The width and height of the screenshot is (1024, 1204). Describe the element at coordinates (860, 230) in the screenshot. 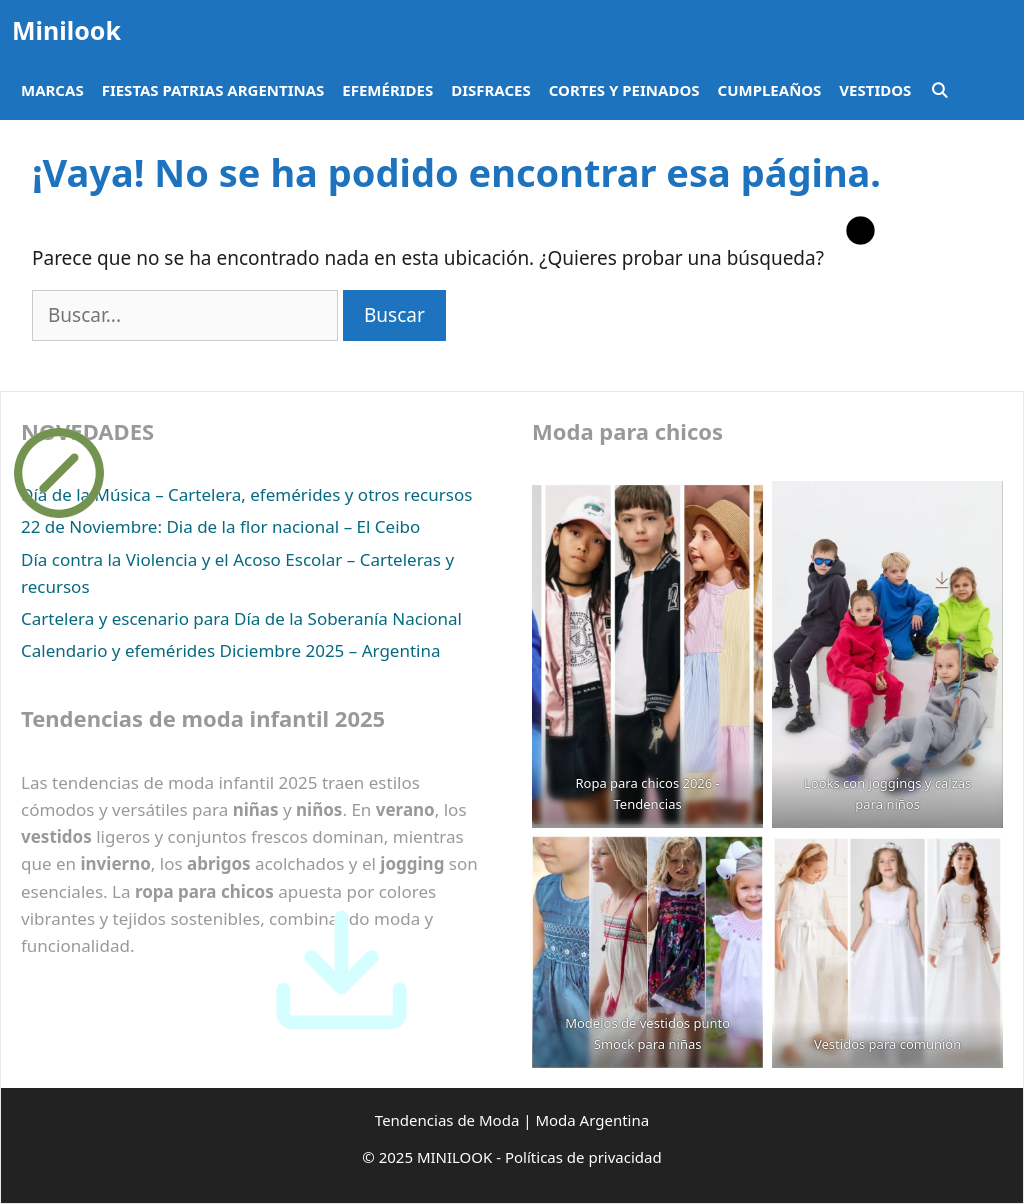

I see `indicates an unread notification or new item` at that location.